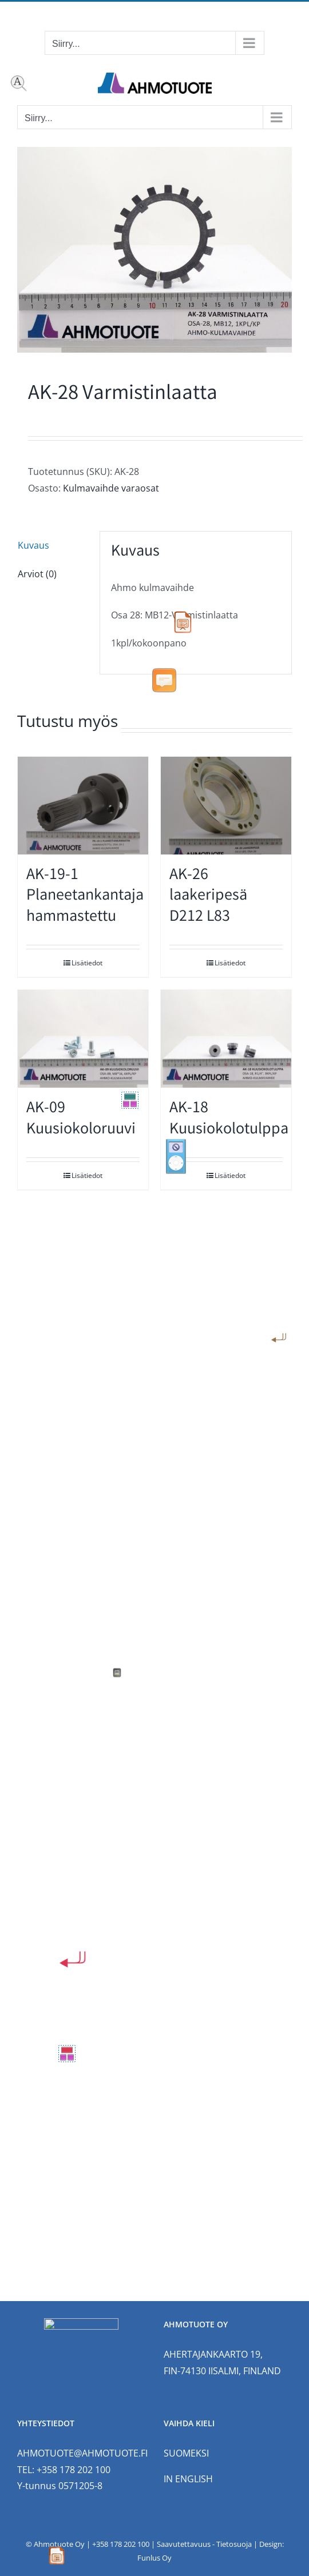 This screenshot has width=309, height=2576. I want to click on sega genesis ROM file, so click(117, 1672).